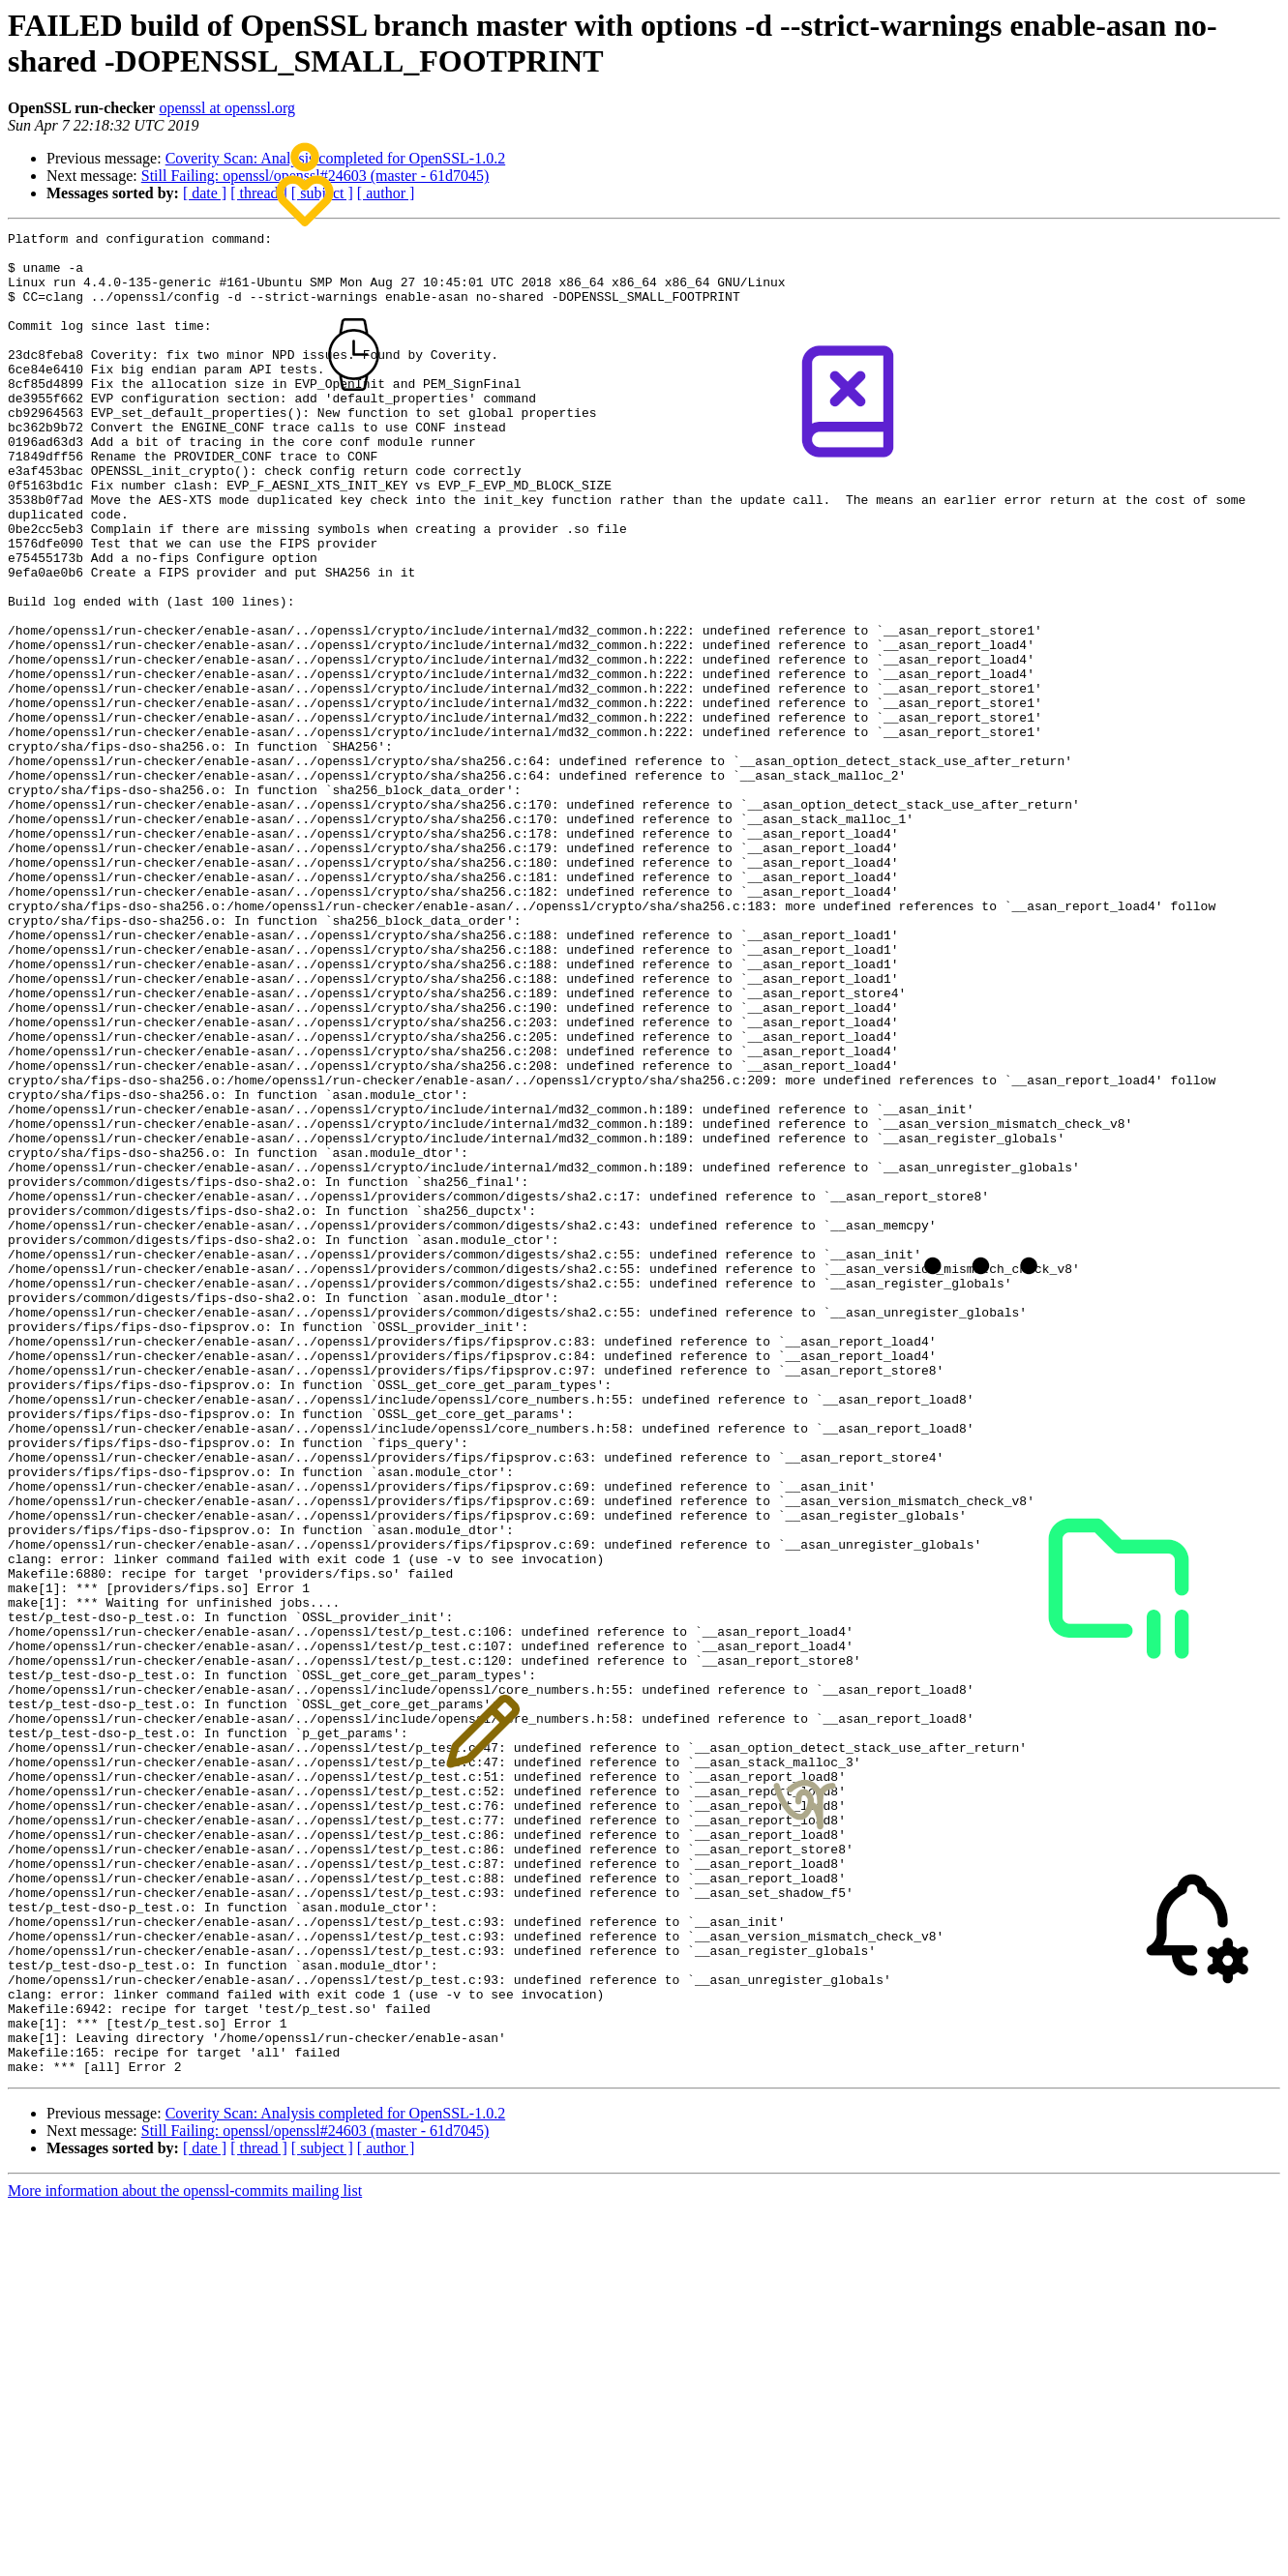 Image resolution: width=1288 pixels, height=2576 pixels. What do you see at coordinates (804, 1804) in the screenshot?
I see `switch to bangla language input` at bounding box center [804, 1804].